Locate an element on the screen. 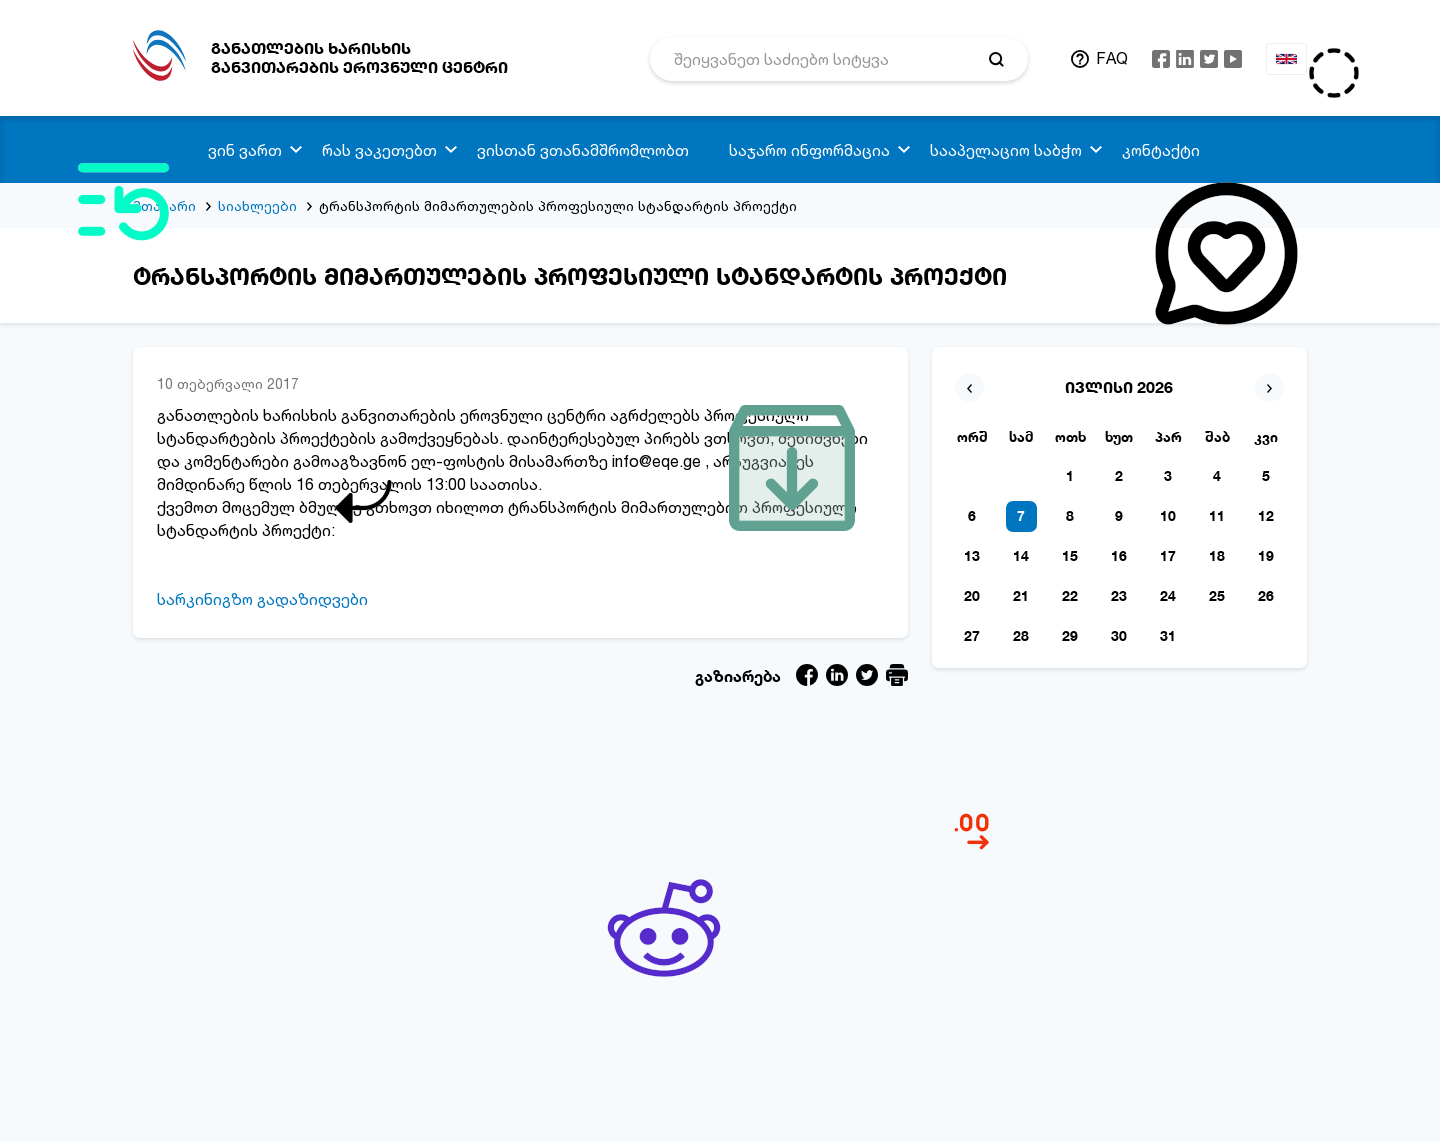  indicates a pending or in-progress state is located at coordinates (1334, 73).